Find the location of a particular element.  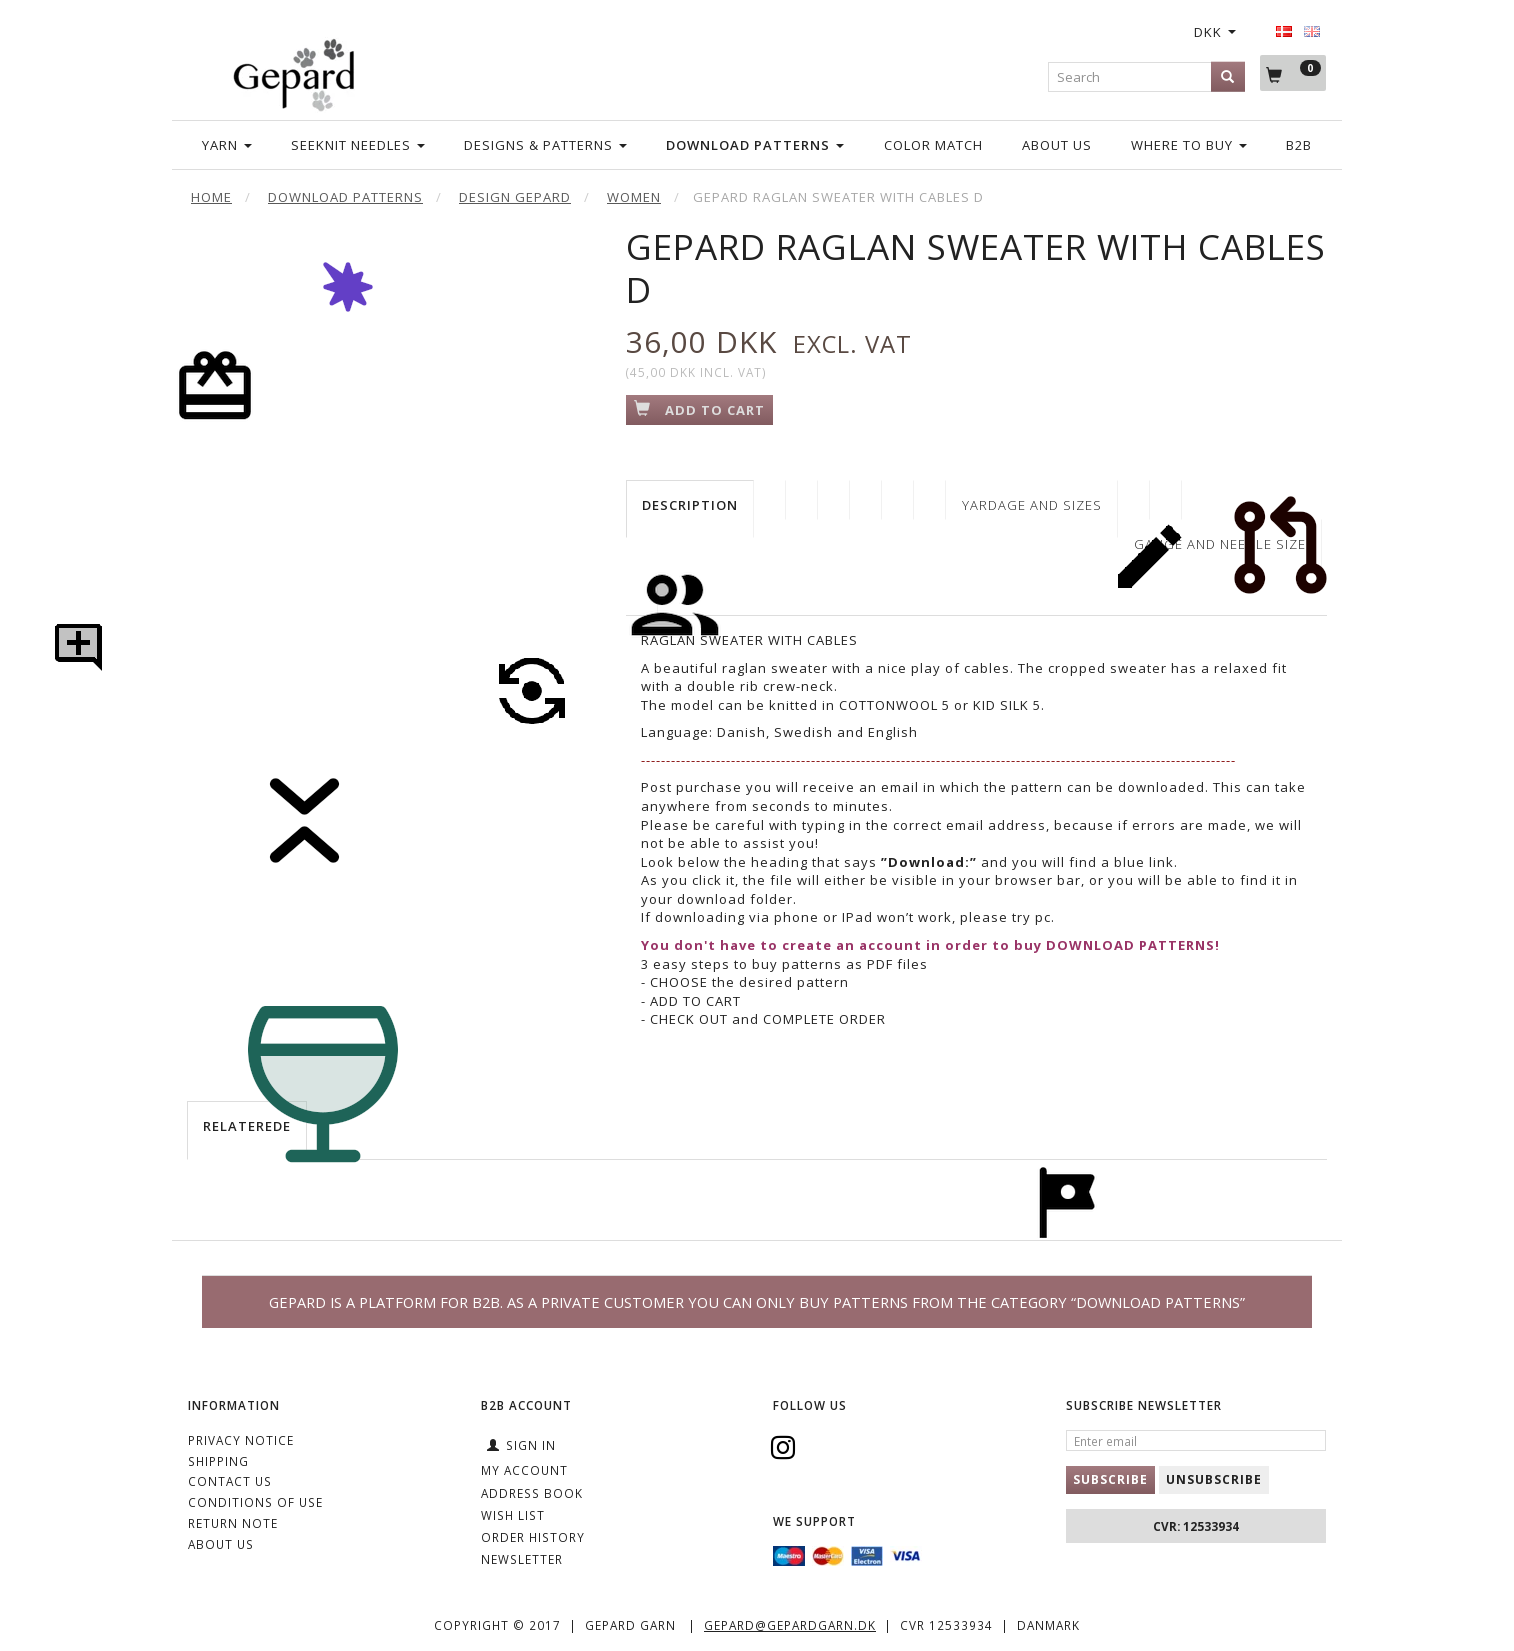

switch between front and rear camera is located at coordinates (532, 691).